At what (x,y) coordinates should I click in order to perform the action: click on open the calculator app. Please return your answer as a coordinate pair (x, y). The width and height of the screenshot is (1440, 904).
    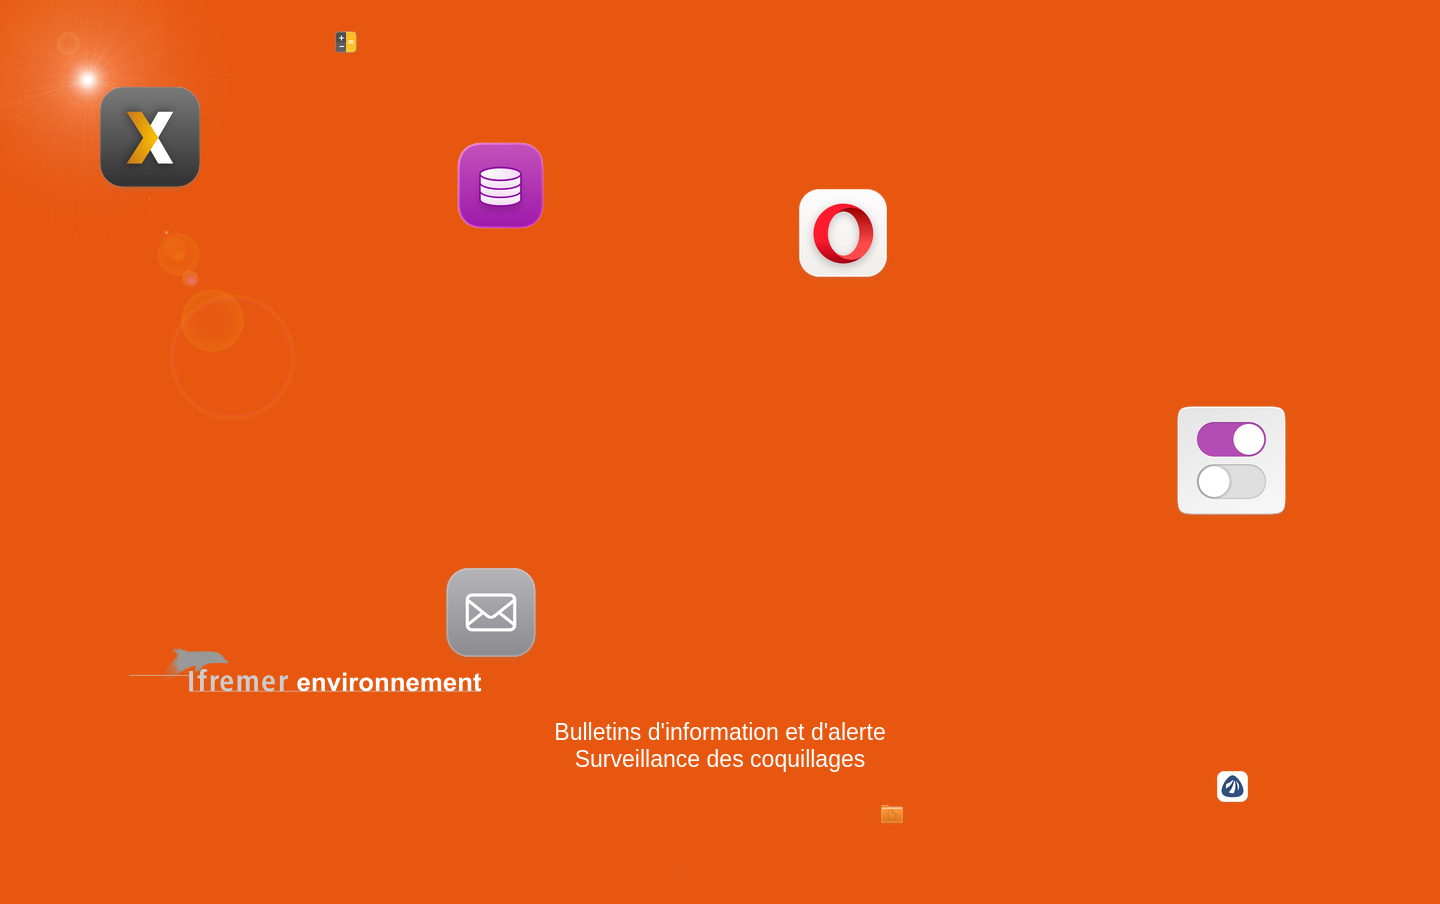
    Looking at the image, I should click on (346, 42).